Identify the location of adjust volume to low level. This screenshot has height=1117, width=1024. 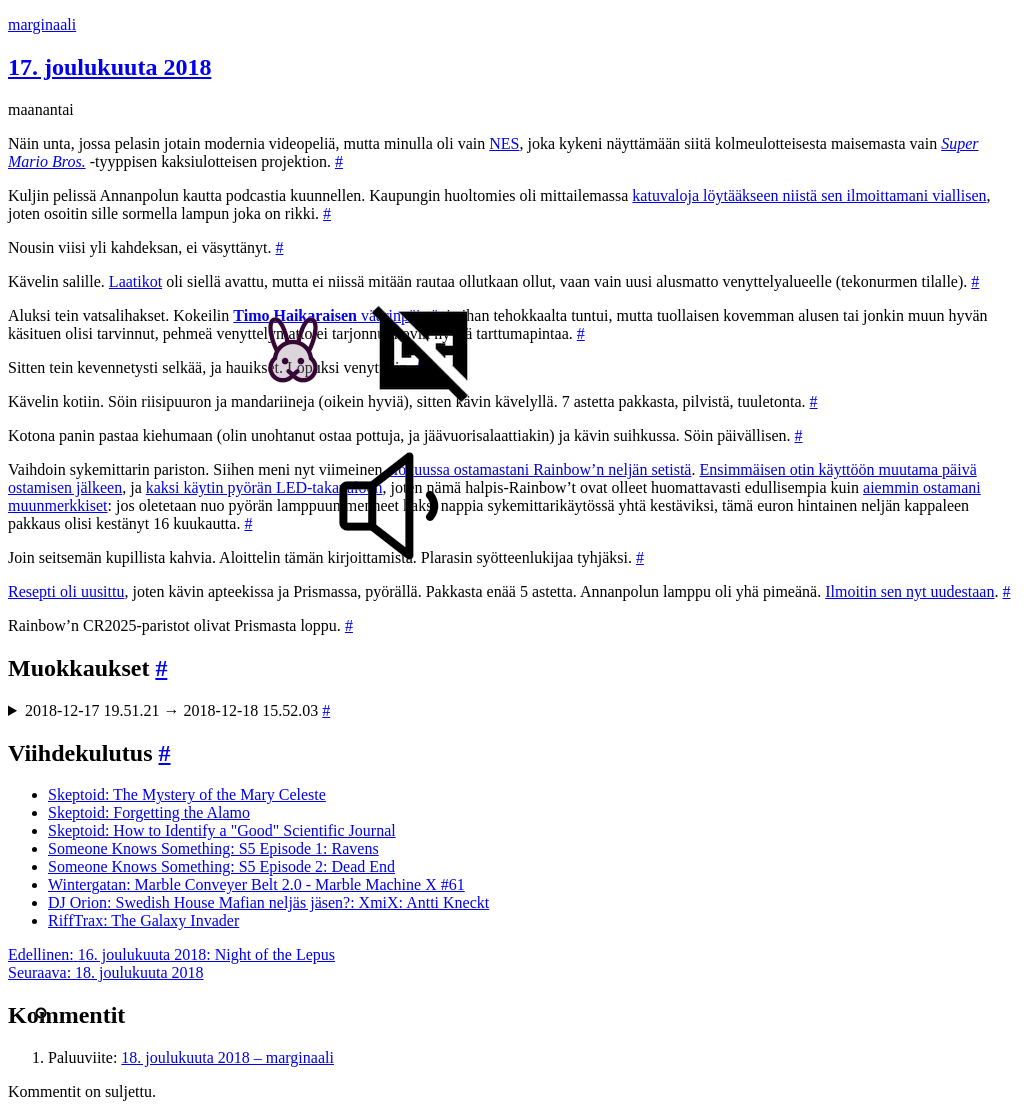
(397, 506).